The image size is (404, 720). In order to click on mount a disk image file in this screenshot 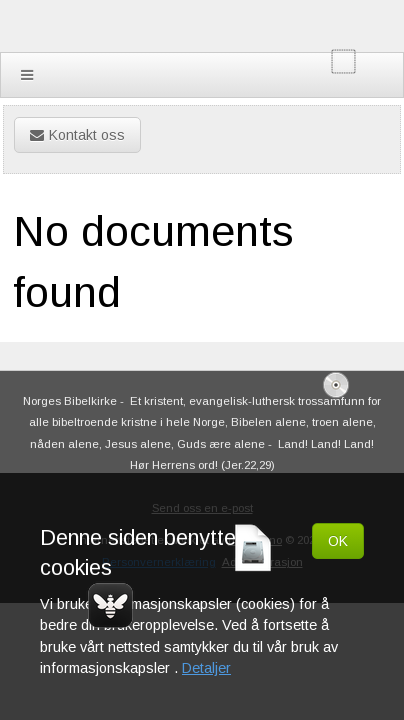, I will do `click(253, 549)`.